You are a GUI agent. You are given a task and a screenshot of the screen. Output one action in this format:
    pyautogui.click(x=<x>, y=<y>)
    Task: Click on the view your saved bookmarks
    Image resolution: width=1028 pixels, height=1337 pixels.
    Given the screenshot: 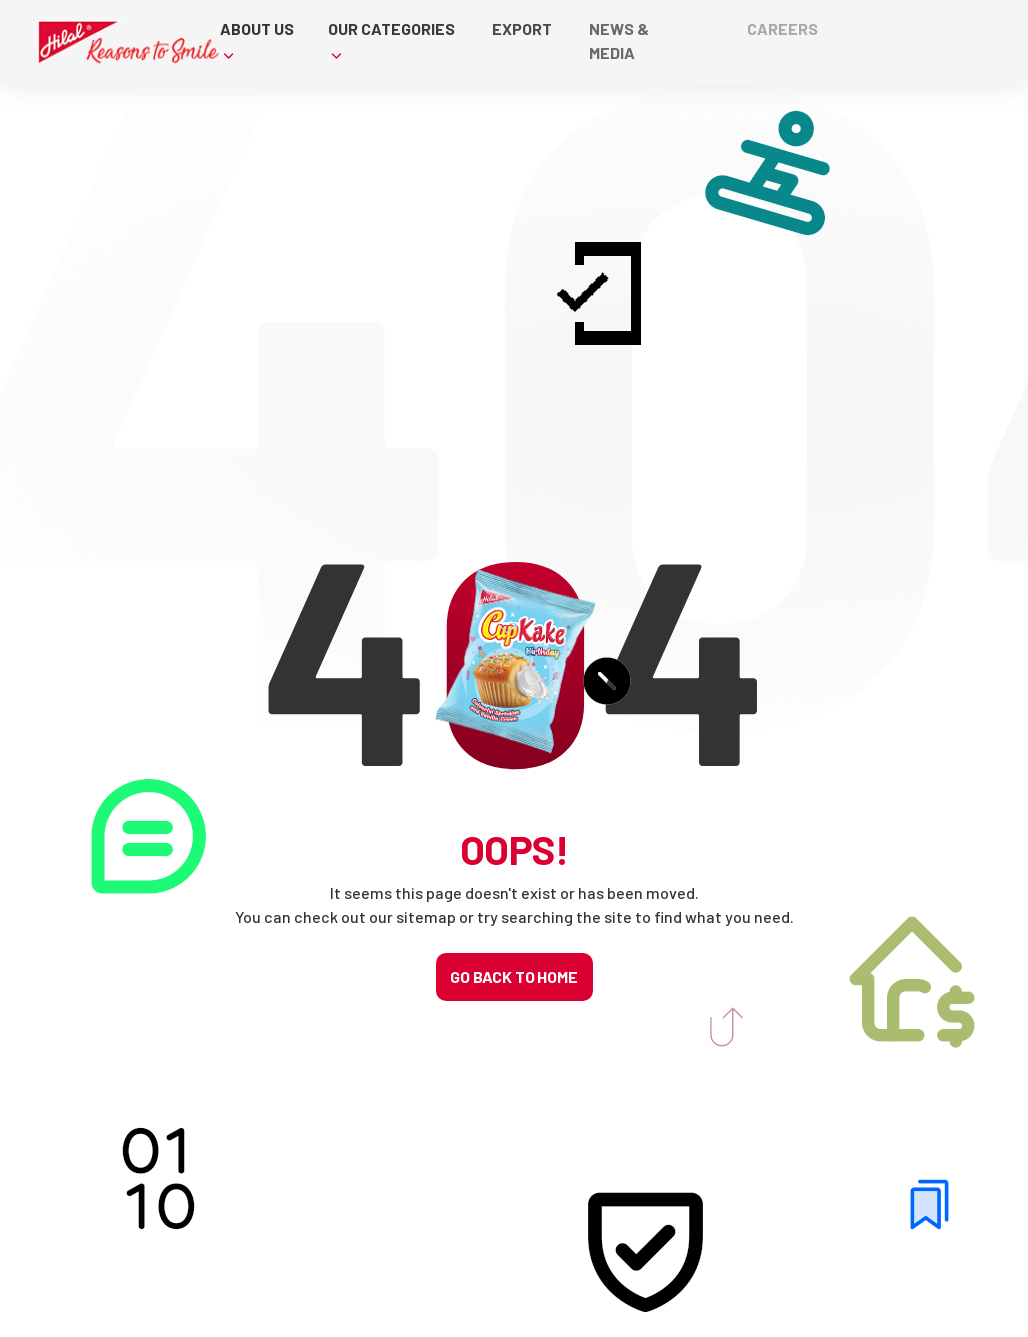 What is the action you would take?
    pyautogui.click(x=929, y=1204)
    